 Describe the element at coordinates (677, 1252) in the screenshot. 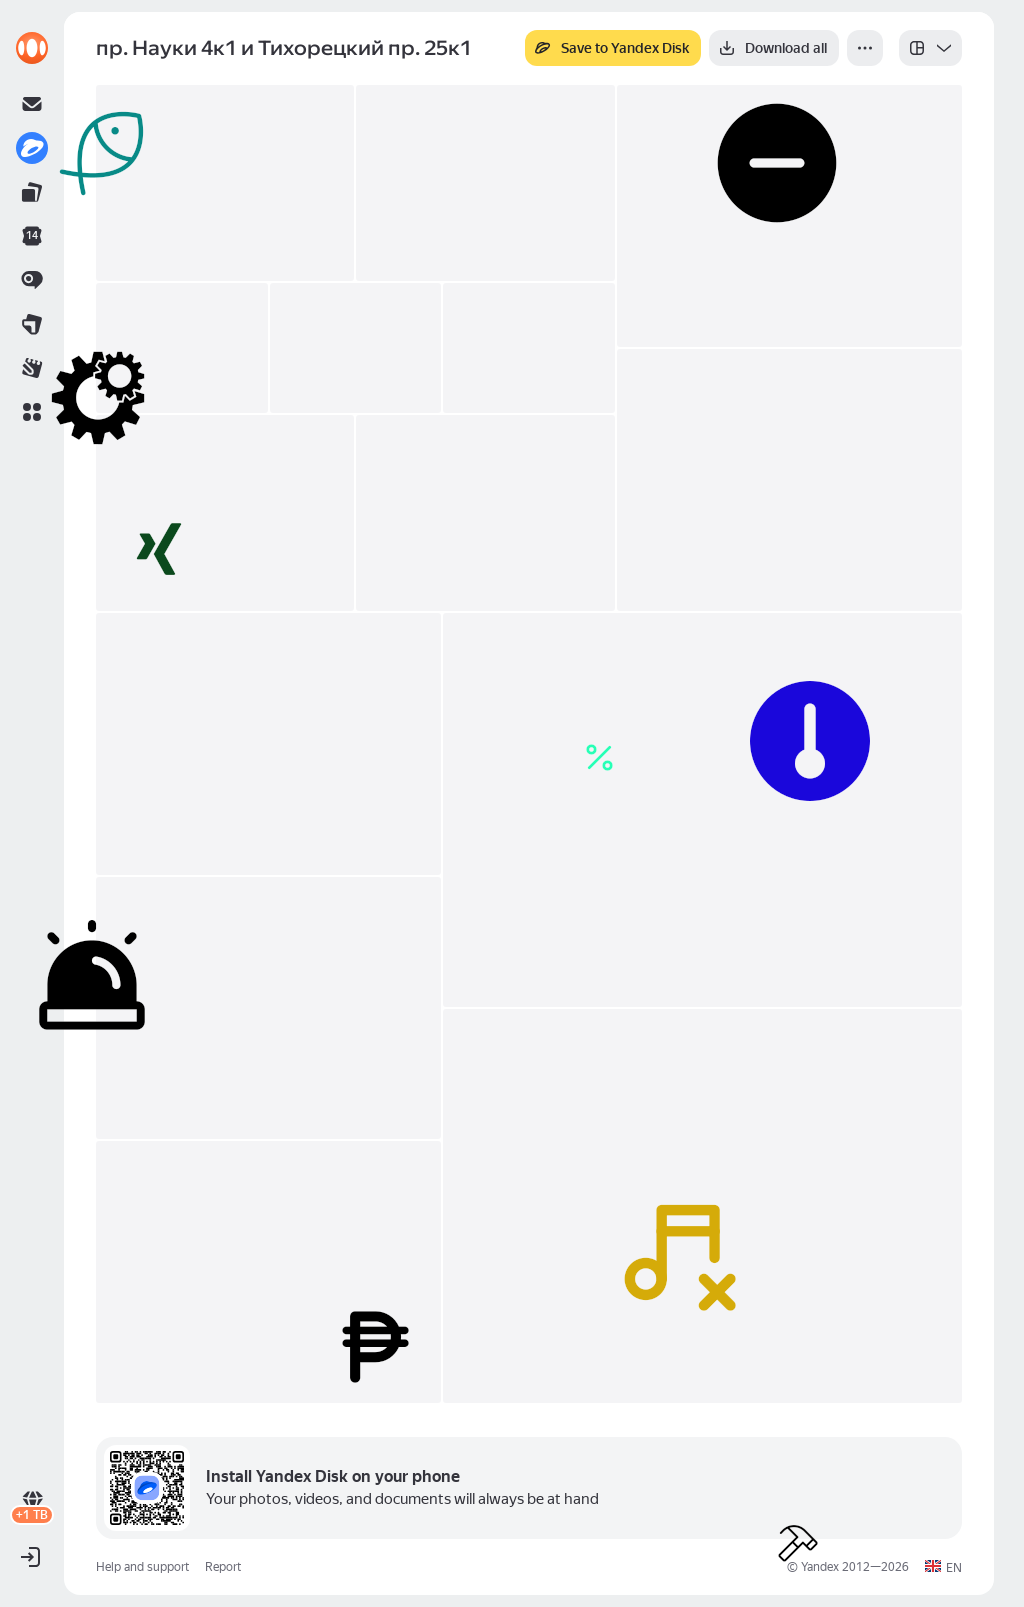

I see `remove a song from playlist` at that location.